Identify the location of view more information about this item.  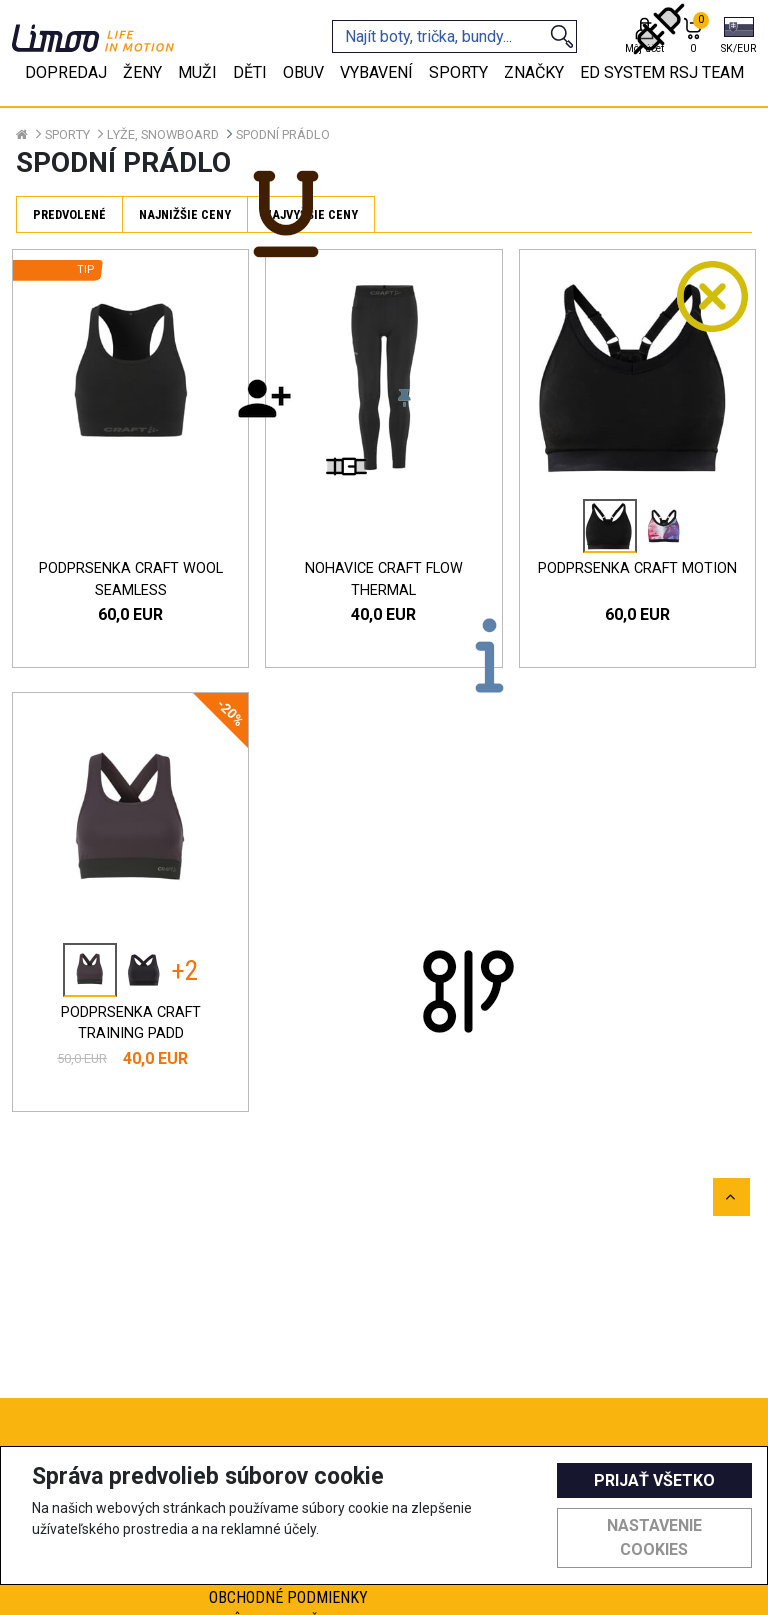
(489, 655).